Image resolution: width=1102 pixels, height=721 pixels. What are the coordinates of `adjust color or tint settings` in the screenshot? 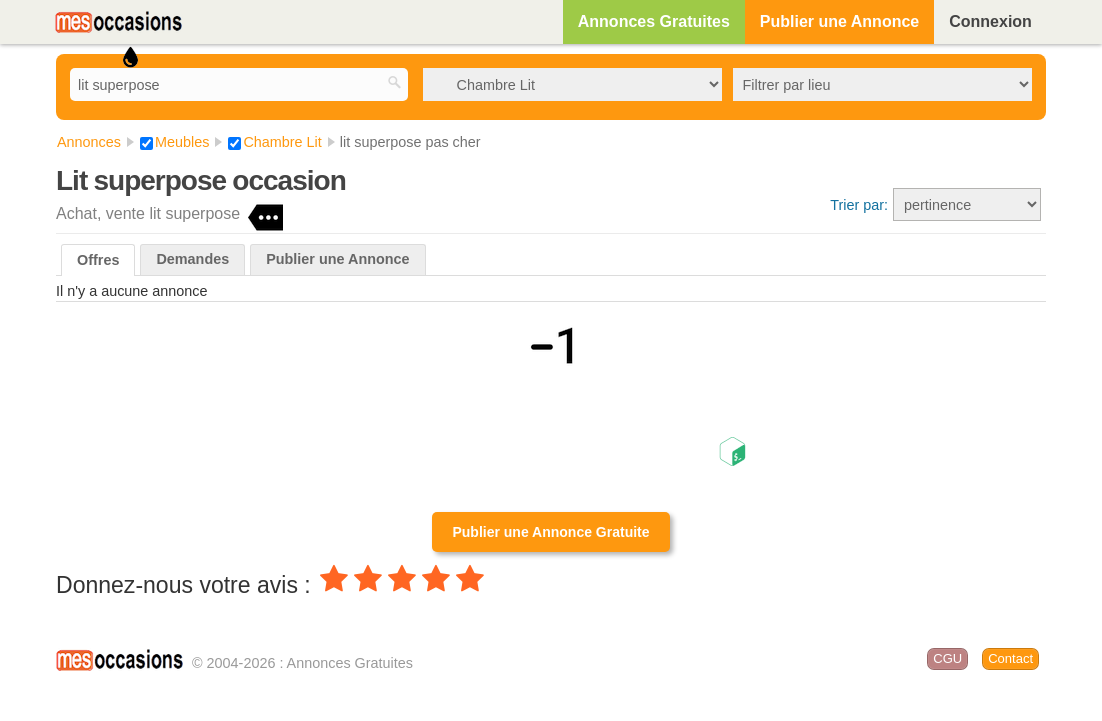 It's located at (130, 57).